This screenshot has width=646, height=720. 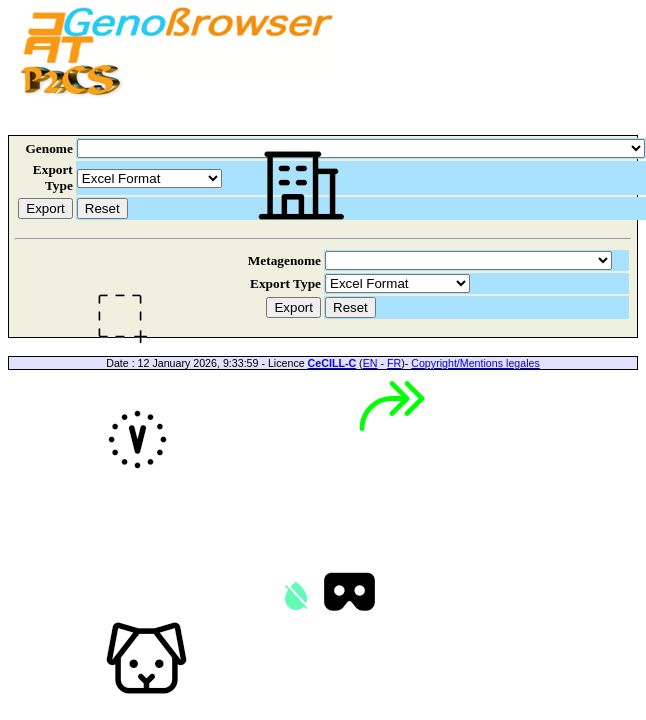 I want to click on view office or workplace location, so click(x=298, y=185).